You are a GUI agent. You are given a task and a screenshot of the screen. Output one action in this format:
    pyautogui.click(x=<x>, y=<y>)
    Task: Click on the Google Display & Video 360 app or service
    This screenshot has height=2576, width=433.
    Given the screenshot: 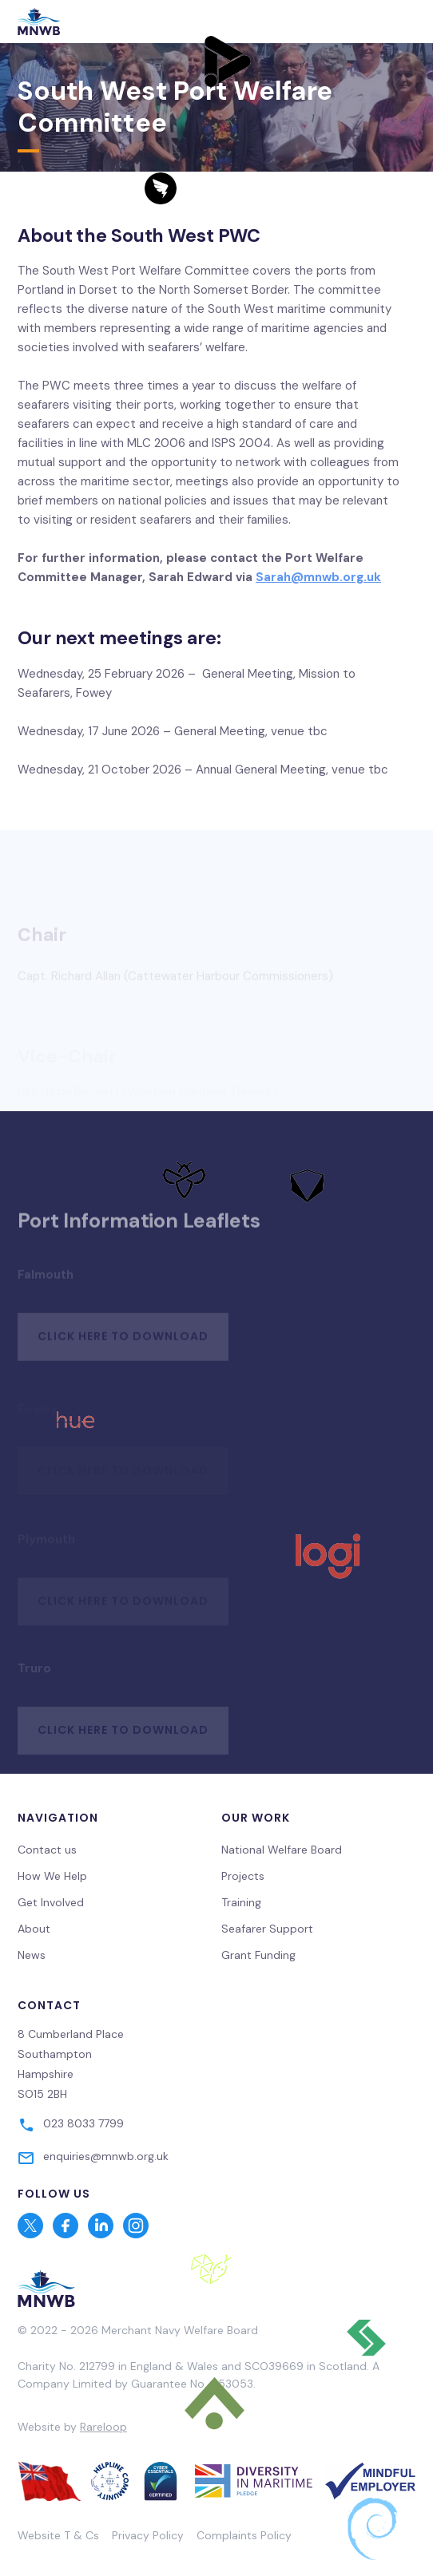 What is the action you would take?
    pyautogui.click(x=228, y=61)
    